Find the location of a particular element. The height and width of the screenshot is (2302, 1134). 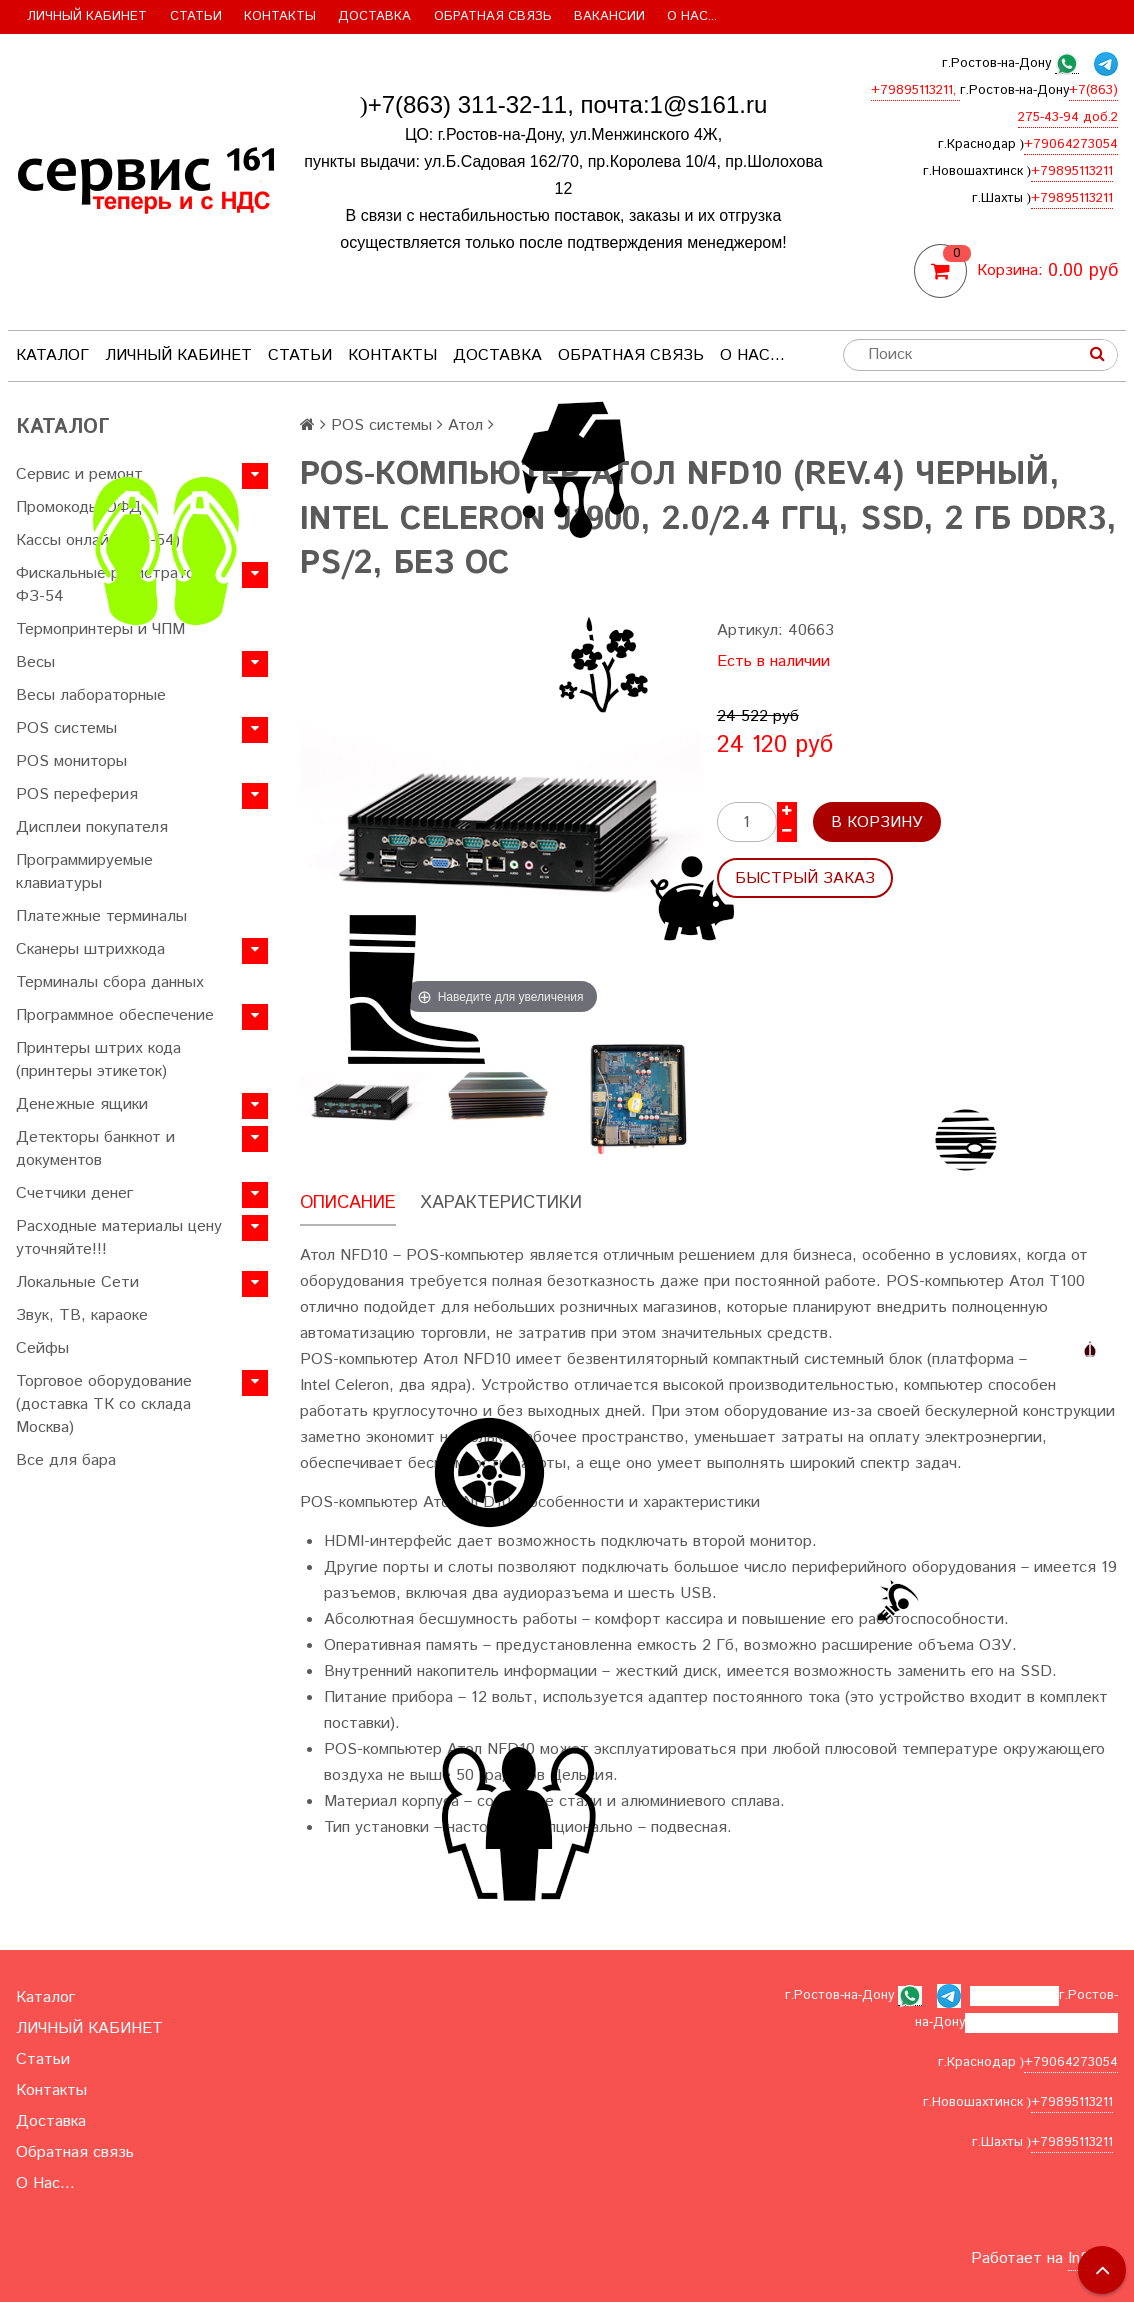

switch to multiplayer or team mode is located at coordinates (519, 1824).